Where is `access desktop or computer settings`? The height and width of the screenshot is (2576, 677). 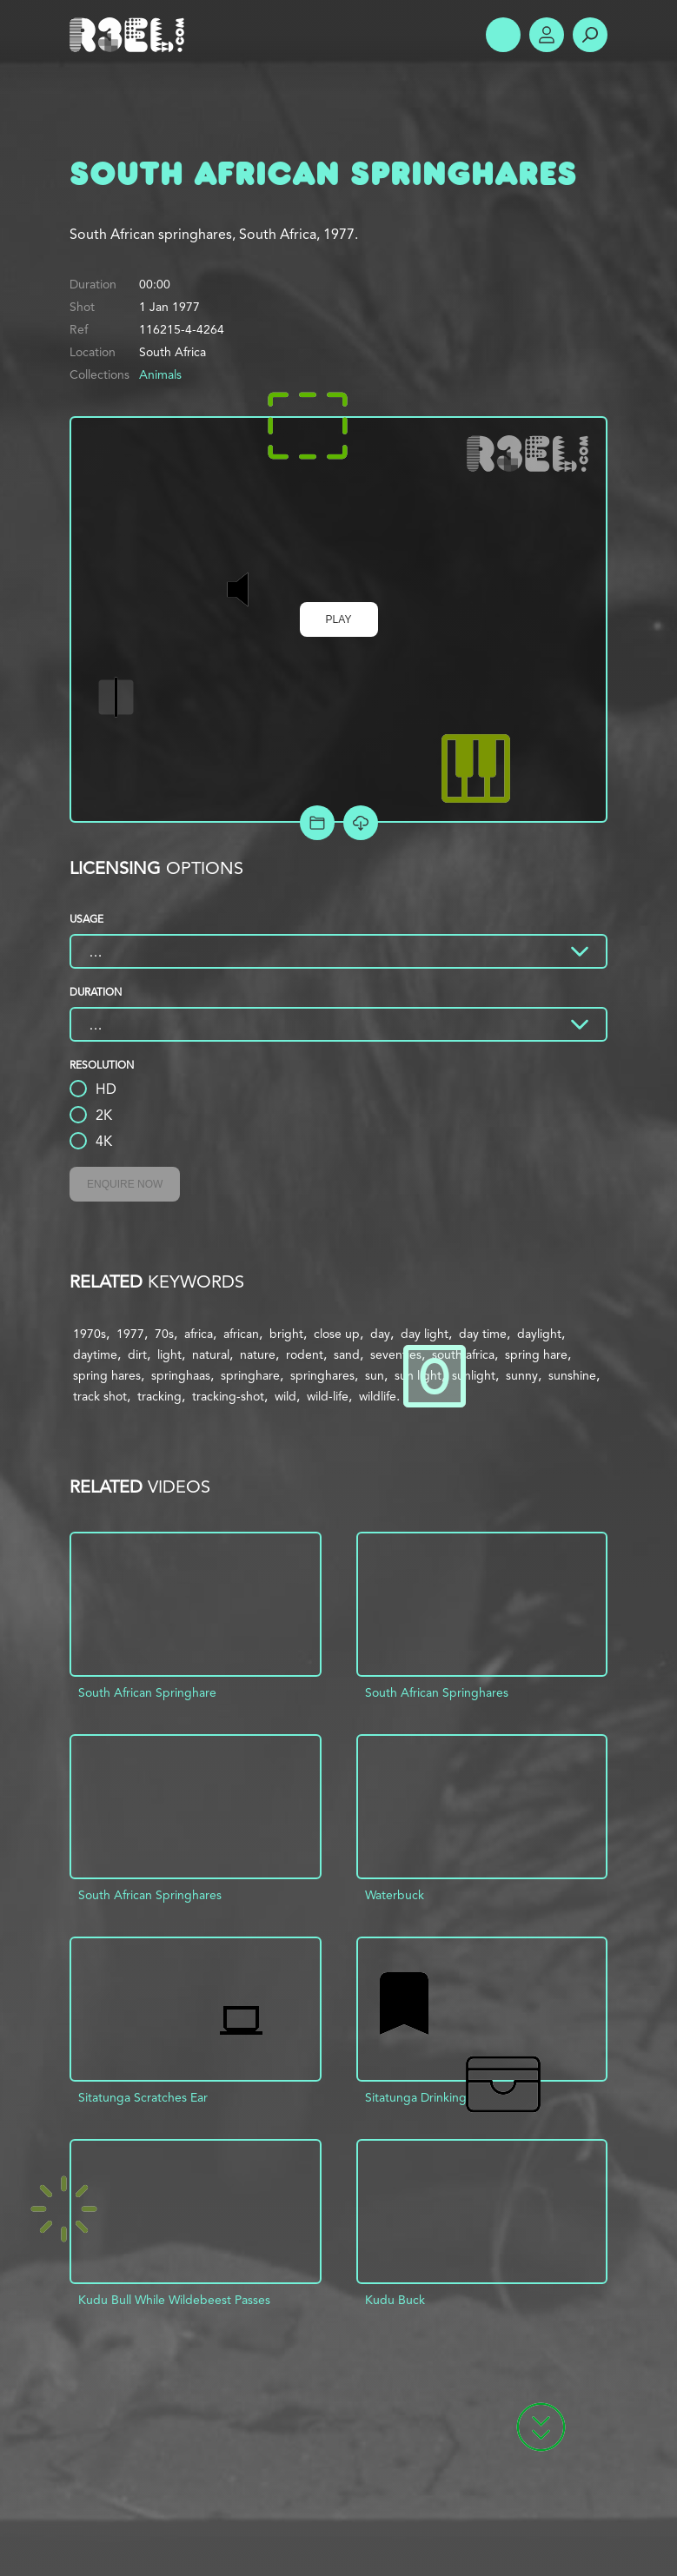 access desktop or computer settings is located at coordinates (241, 2020).